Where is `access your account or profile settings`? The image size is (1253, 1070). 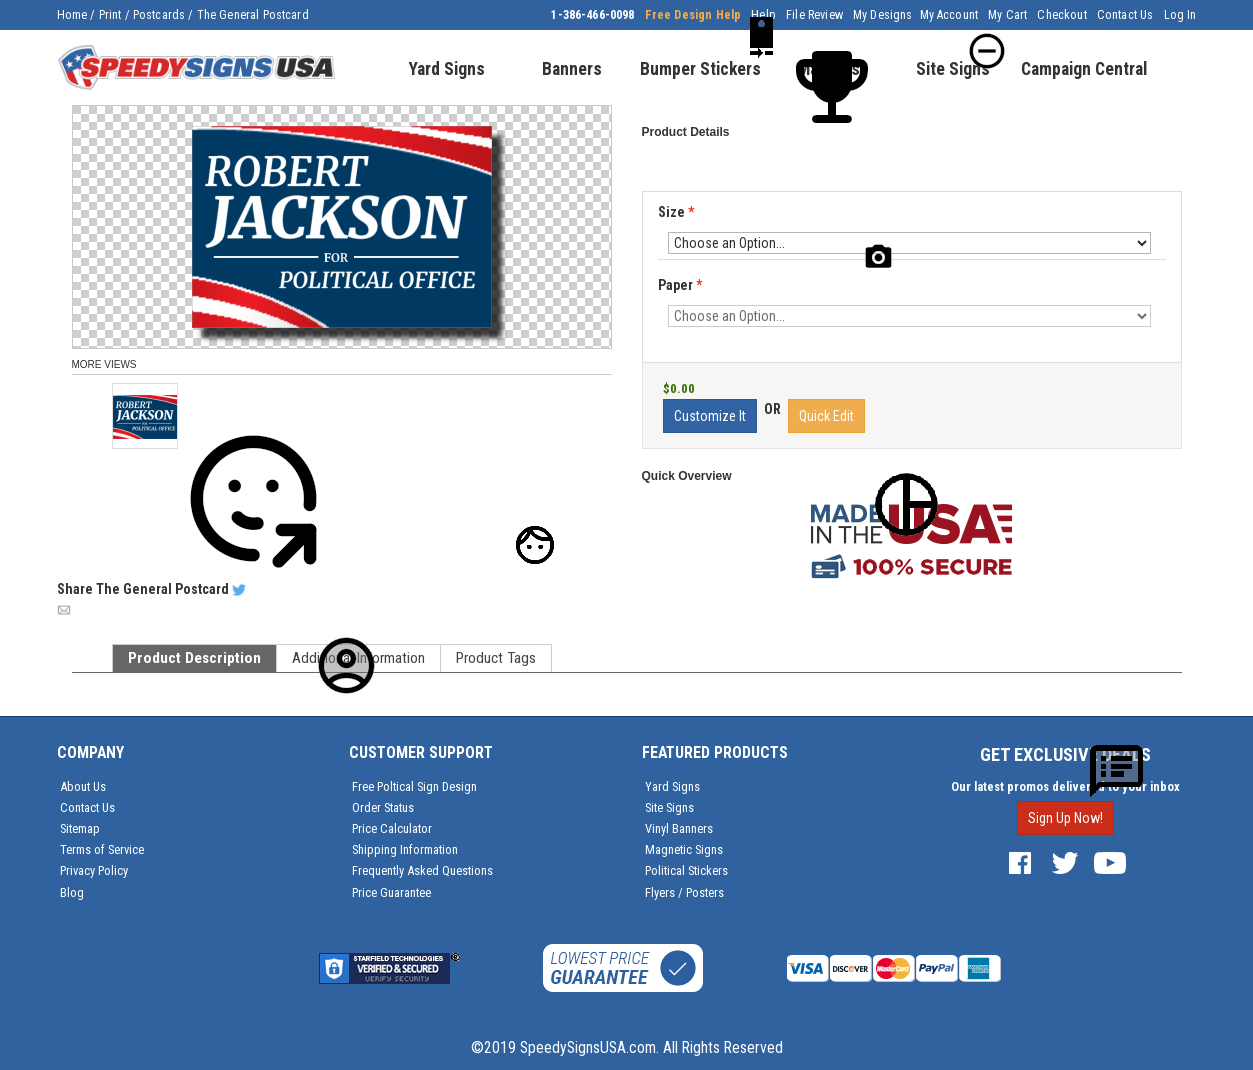 access your account or profile settings is located at coordinates (346, 665).